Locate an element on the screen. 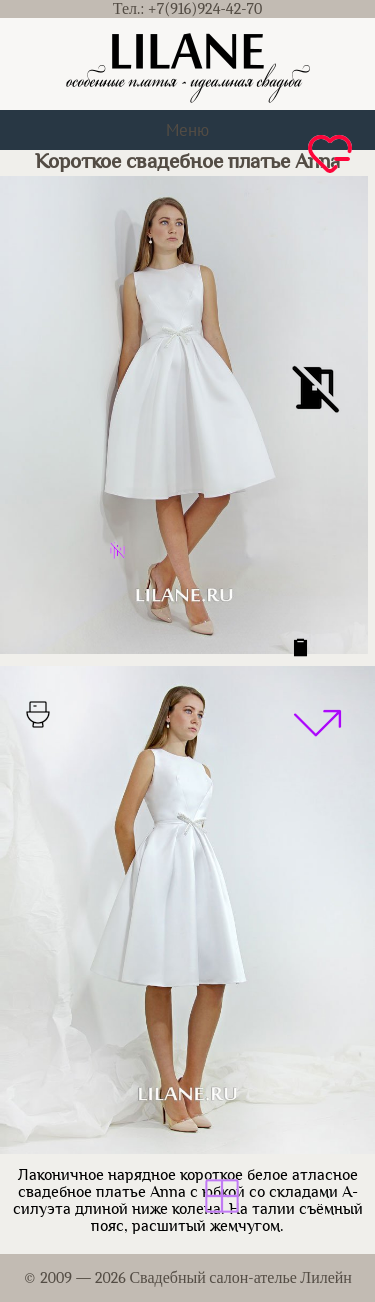 The height and width of the screenshot is (1302, 375). indicates restroom or bathroom location is located at coordinates (38, 714).